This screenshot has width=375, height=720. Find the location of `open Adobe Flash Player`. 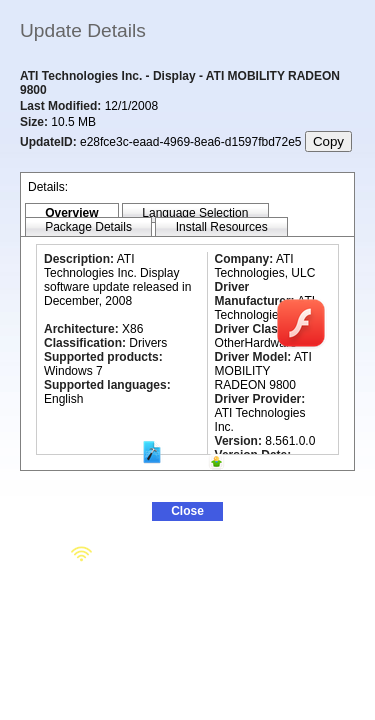

open Adobe Flash Player is located at coordinates (301, 323).